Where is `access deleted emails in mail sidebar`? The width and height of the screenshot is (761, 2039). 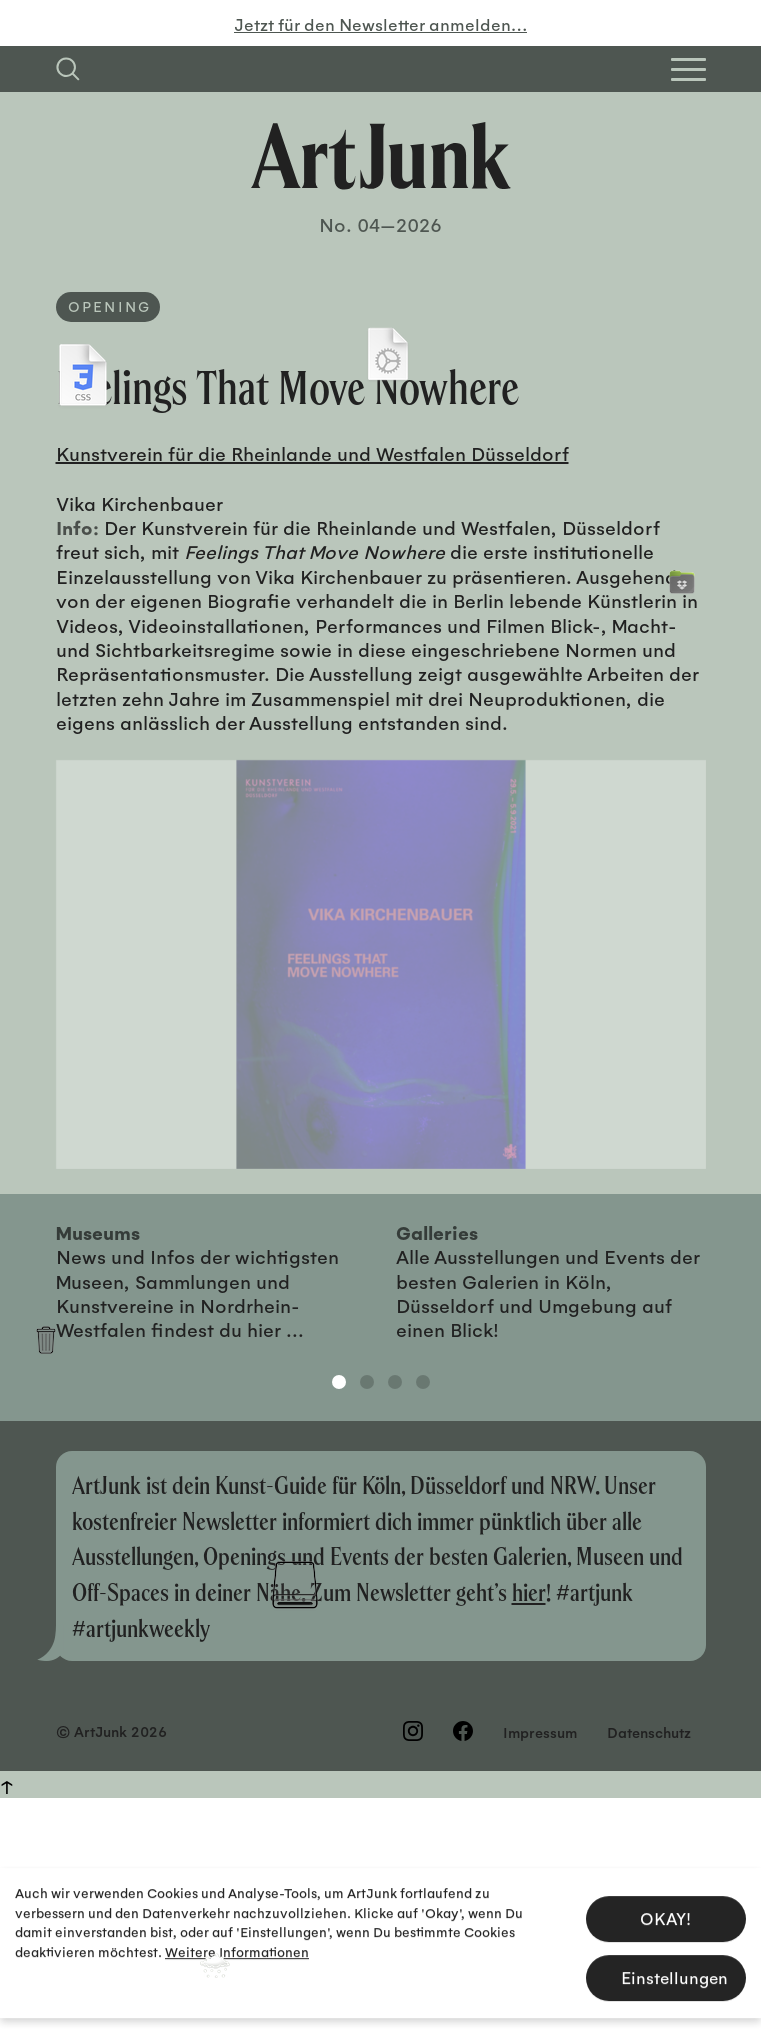
access deleted emails in mail sidebar is located at coordinates (46, 1340).